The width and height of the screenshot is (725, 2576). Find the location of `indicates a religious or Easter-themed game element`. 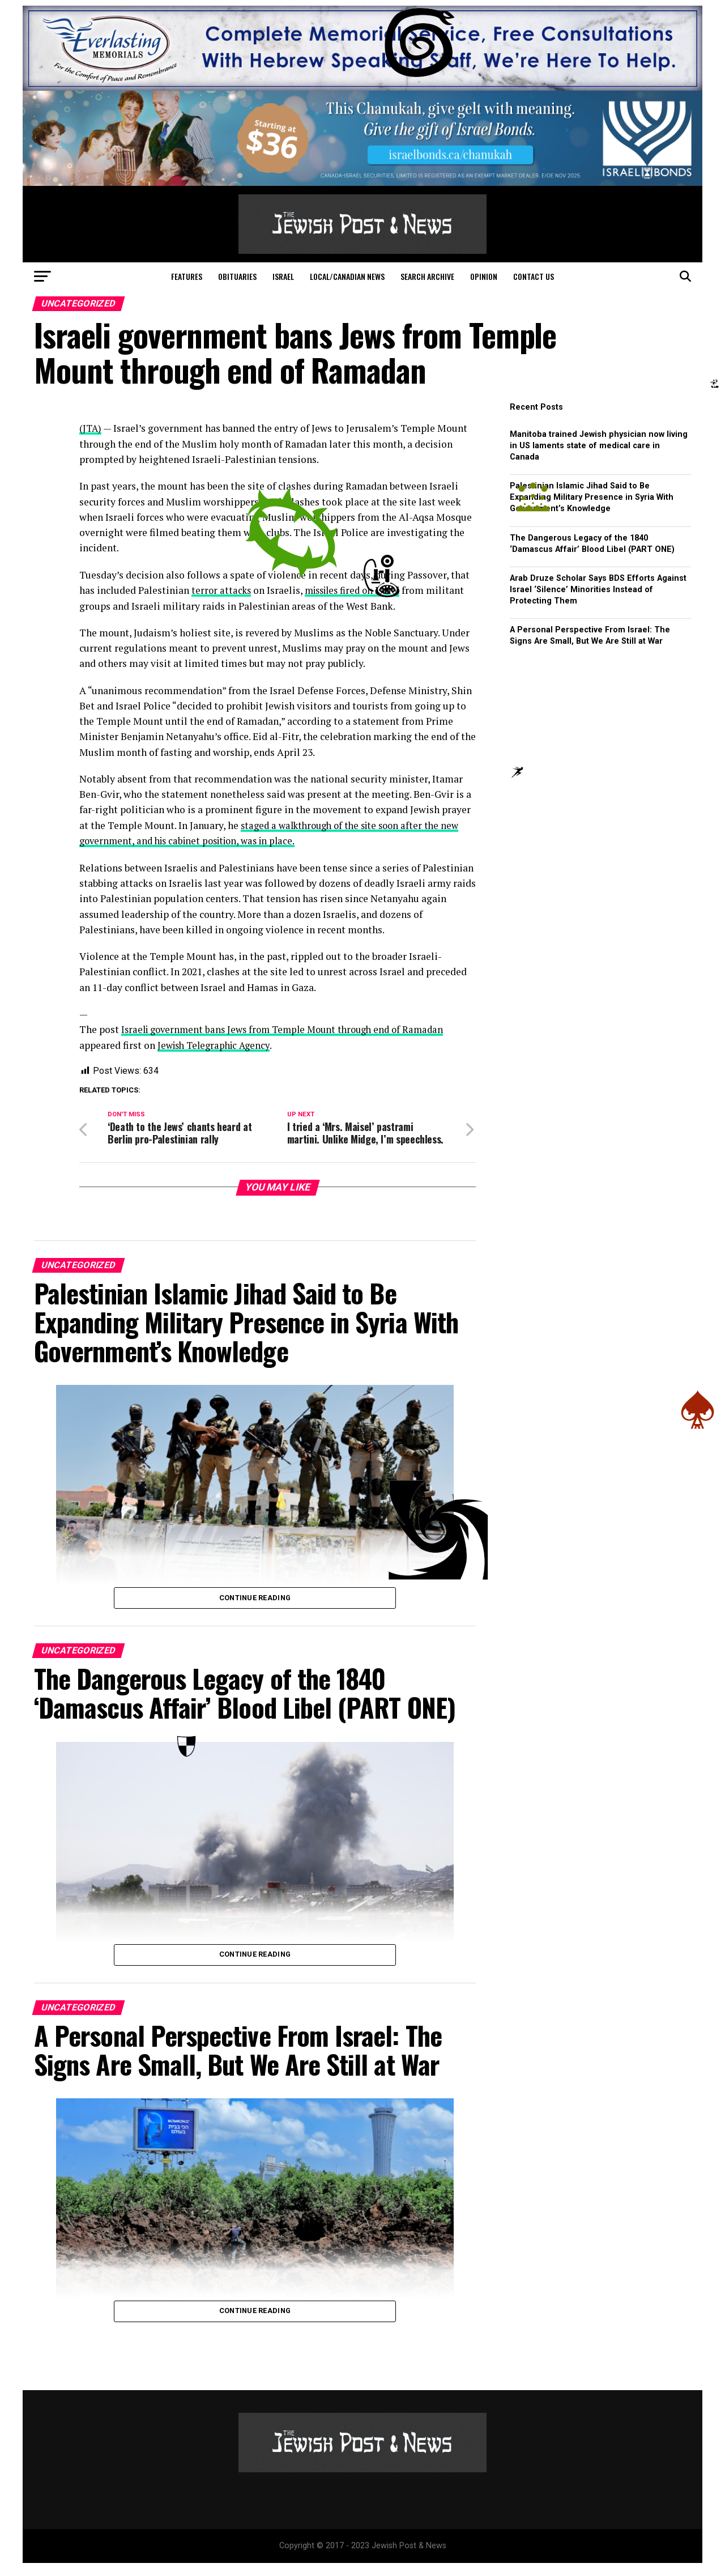

indicates a religious or Easter-themed game element is located at coordinates (291, 532).